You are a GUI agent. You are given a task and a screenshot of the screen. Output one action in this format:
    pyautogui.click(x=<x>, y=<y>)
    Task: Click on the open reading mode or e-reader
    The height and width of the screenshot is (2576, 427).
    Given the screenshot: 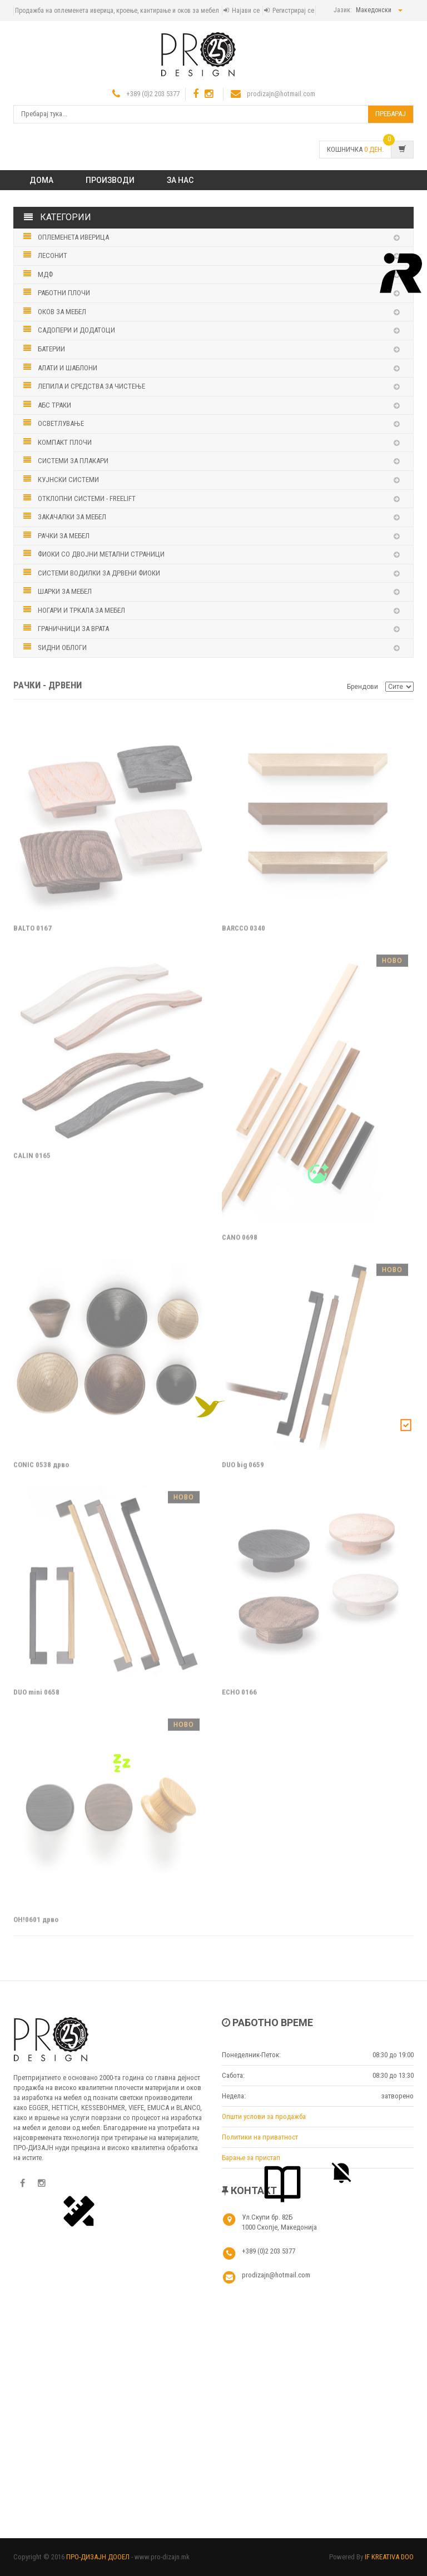 What is the action you would take?
    pyautogui.click(x=282, y=2182)
    